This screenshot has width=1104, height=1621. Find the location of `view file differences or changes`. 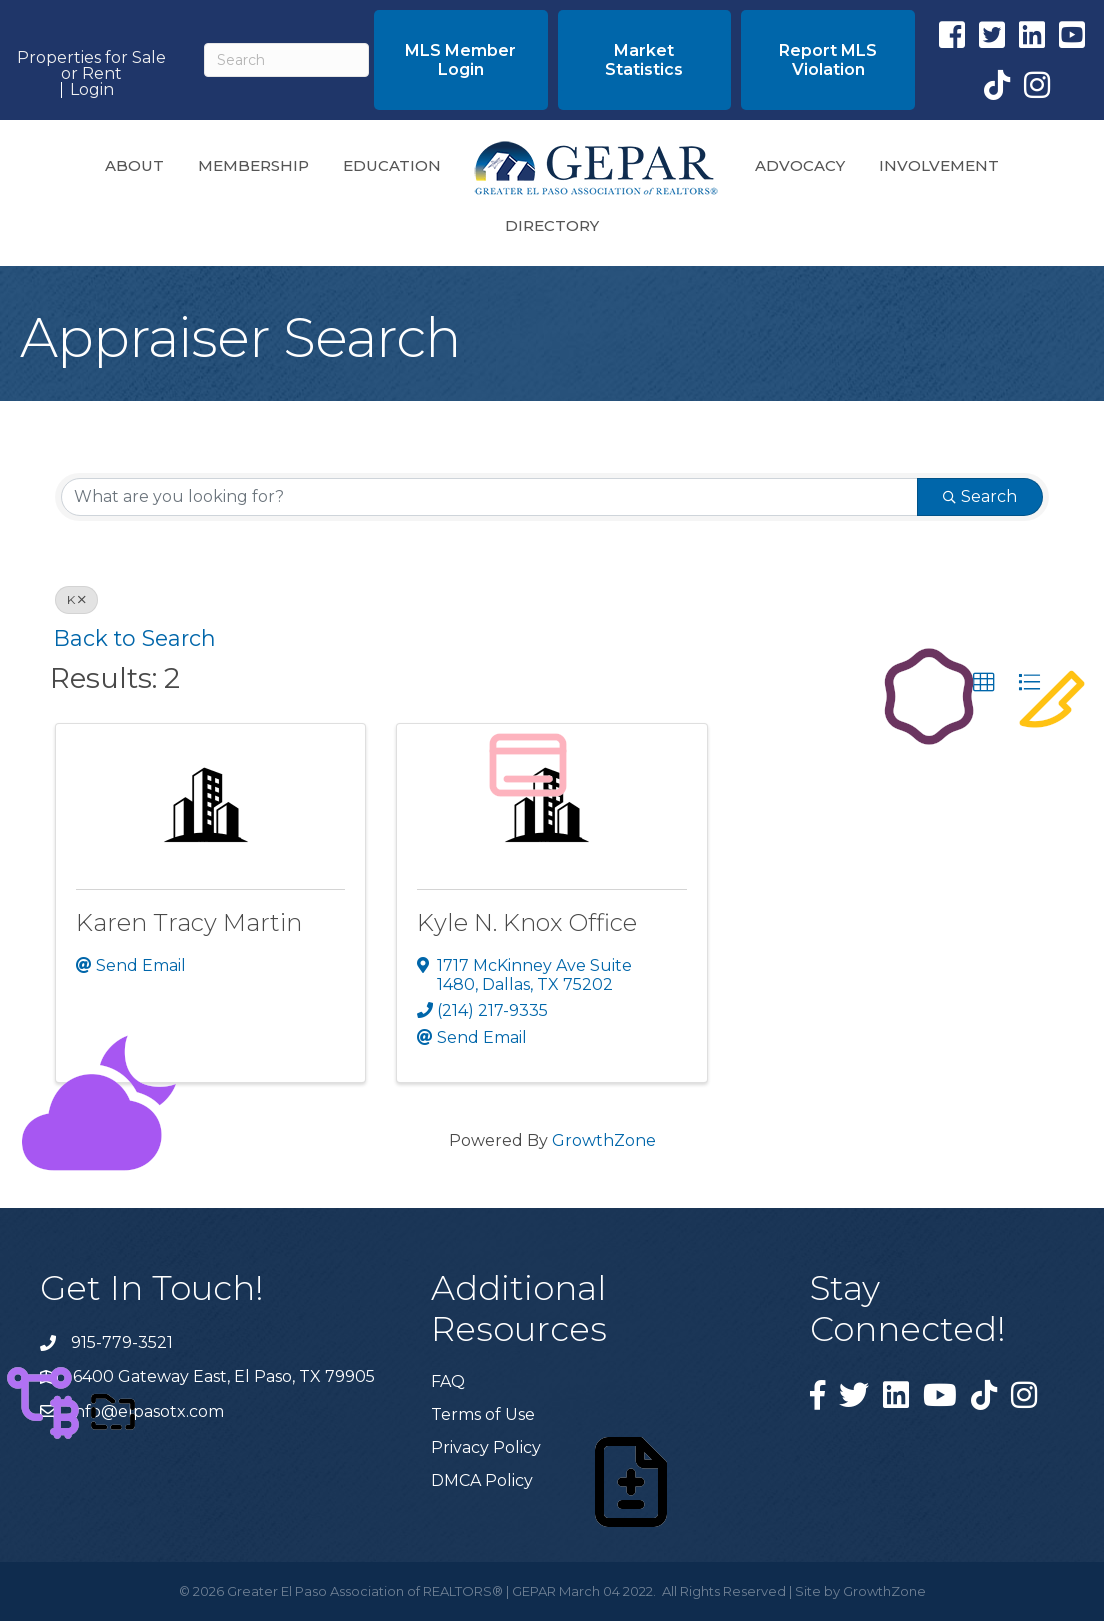

view file differences or changes is located at coordinates (631, 1482).